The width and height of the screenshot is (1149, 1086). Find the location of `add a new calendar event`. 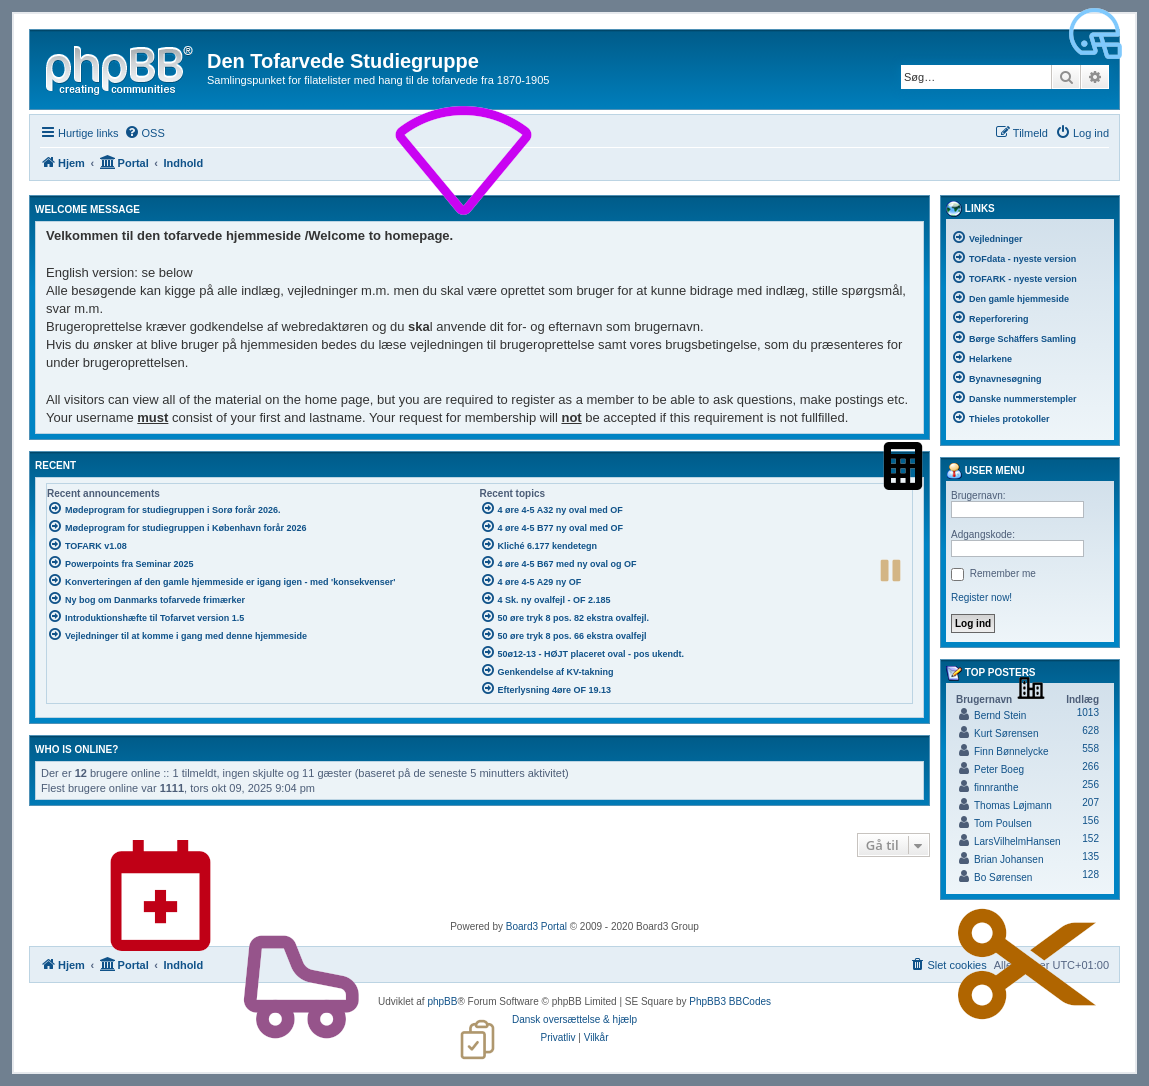

add a new calendar event is located at coordinates (160, 895).